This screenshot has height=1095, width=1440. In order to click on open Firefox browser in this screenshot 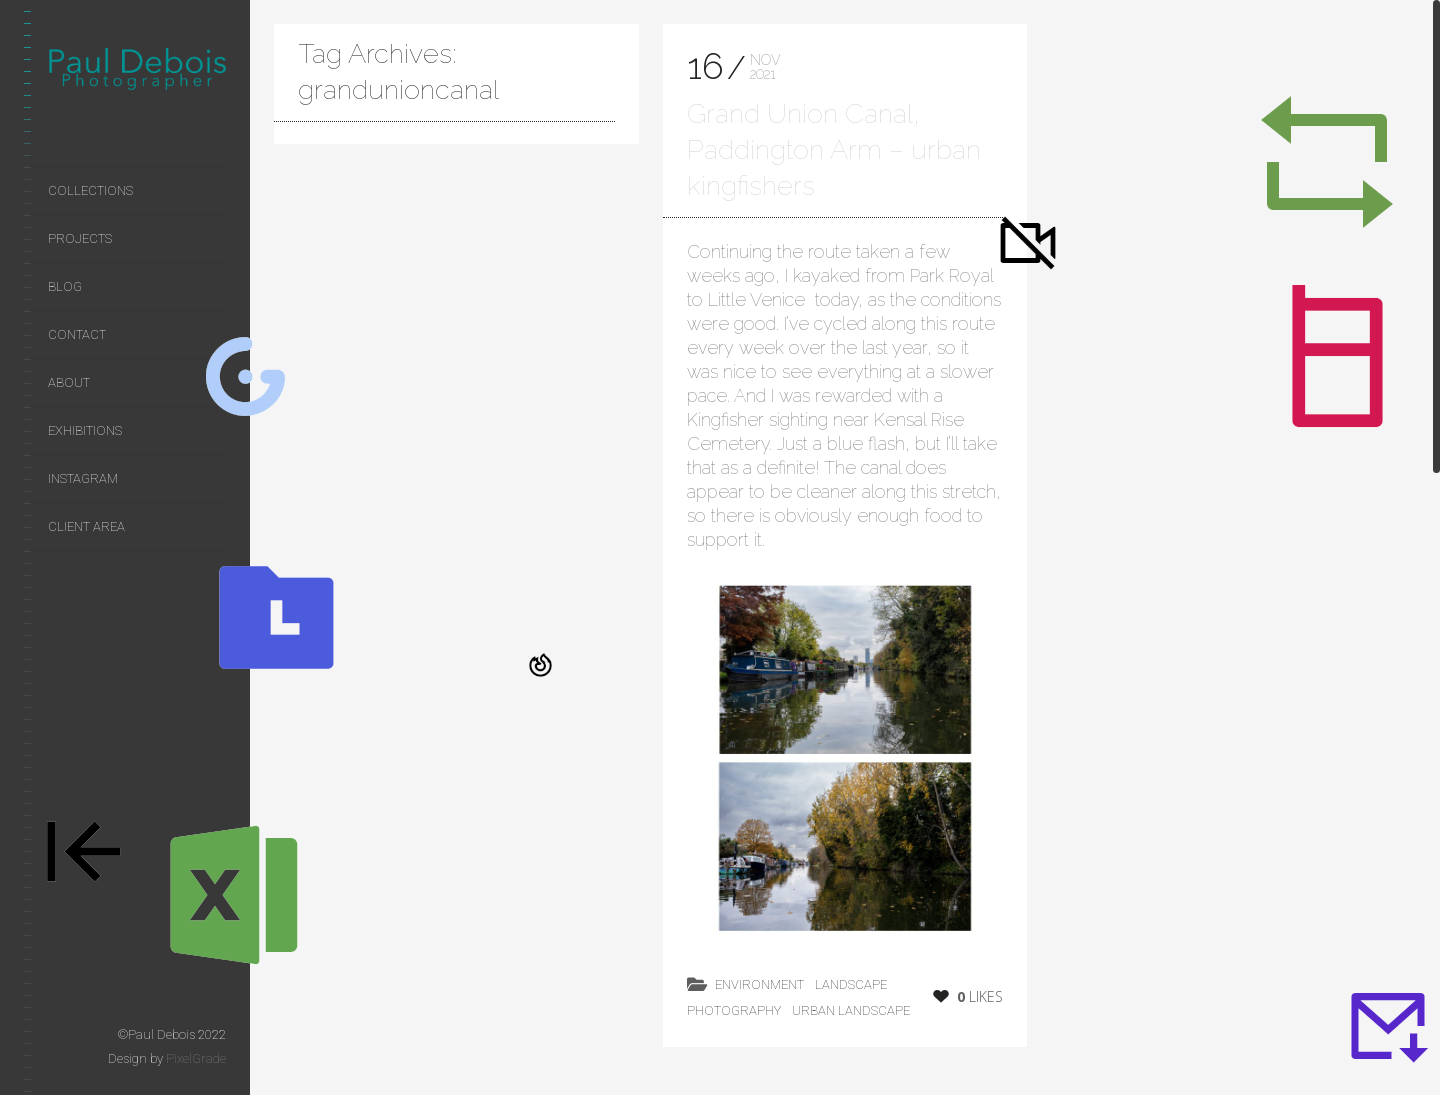, I will do `click(540, 665)`.